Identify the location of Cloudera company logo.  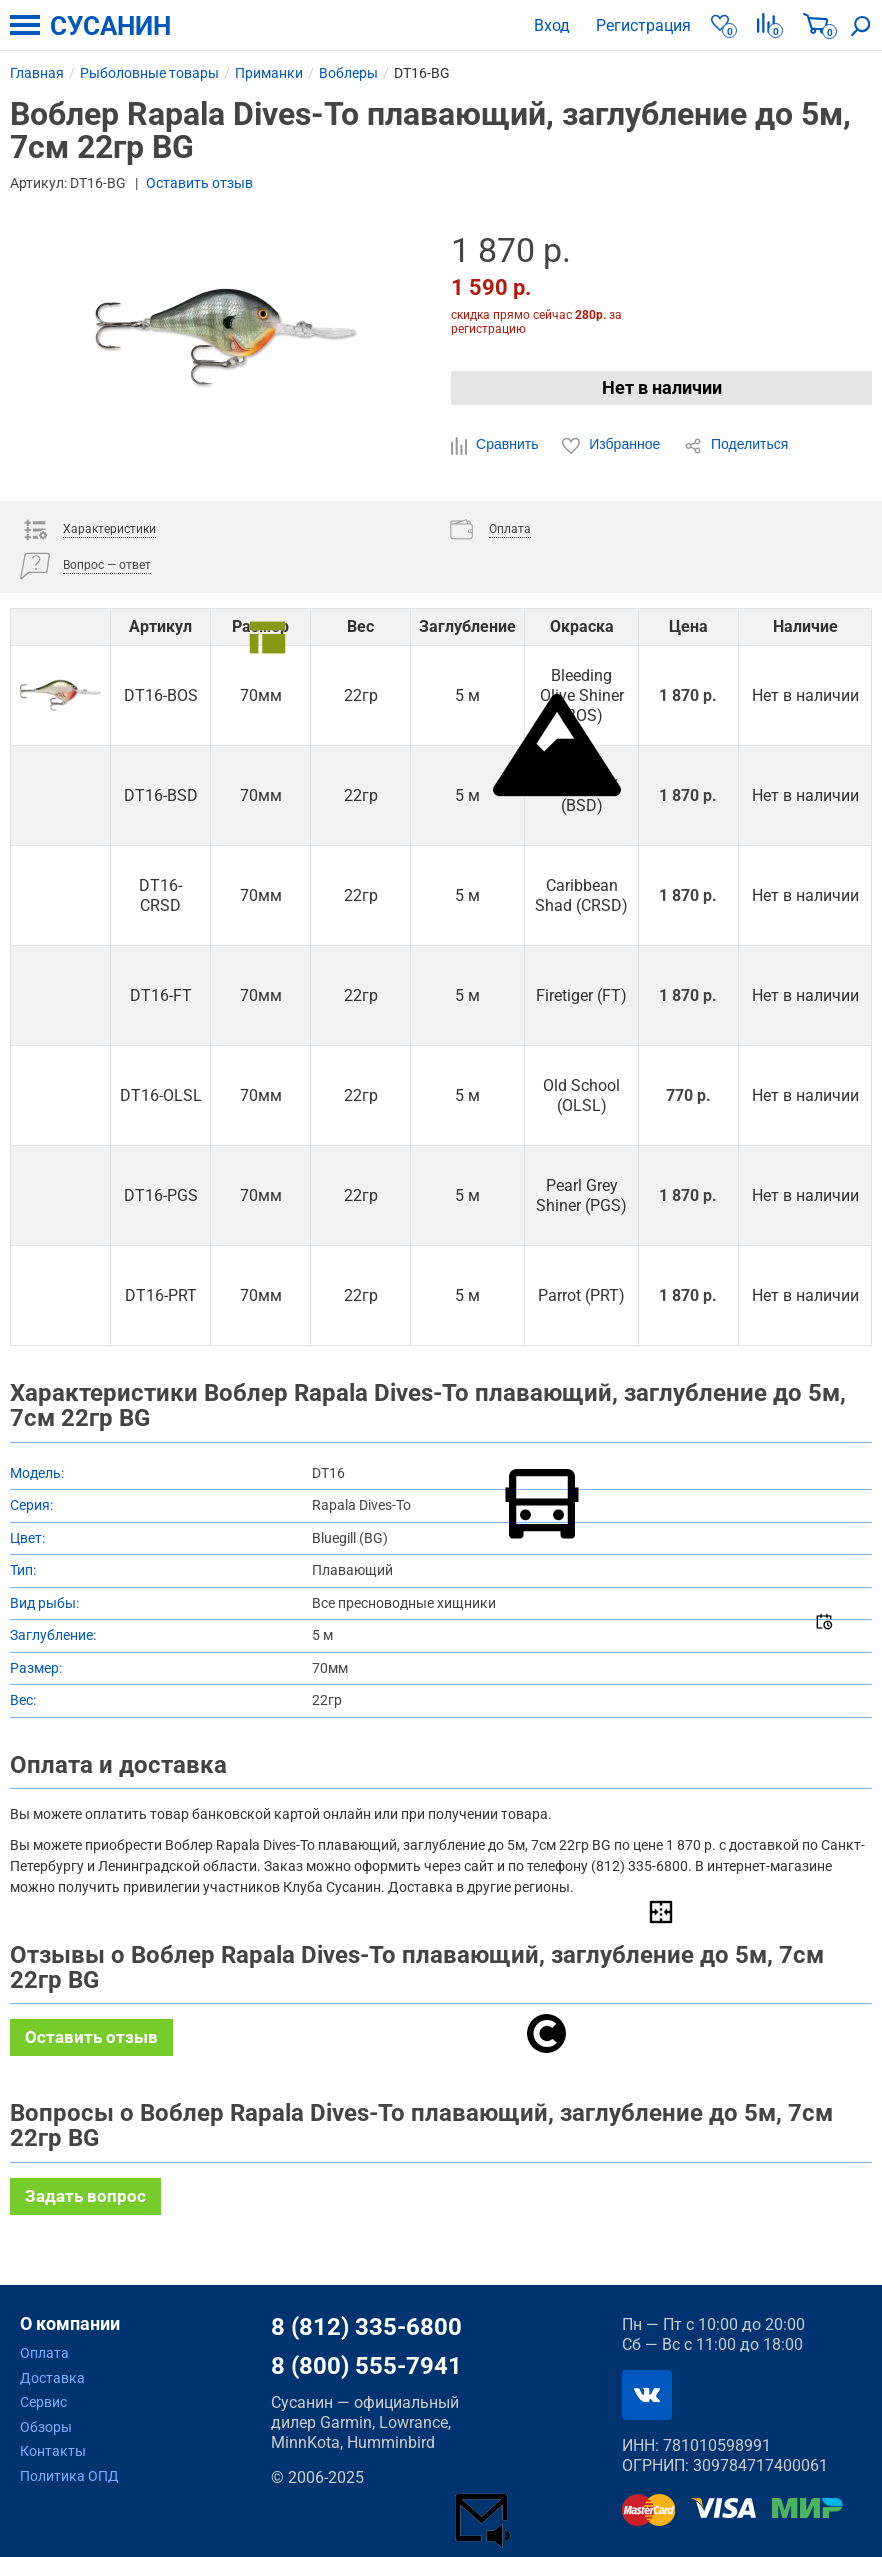
(546, 2033).